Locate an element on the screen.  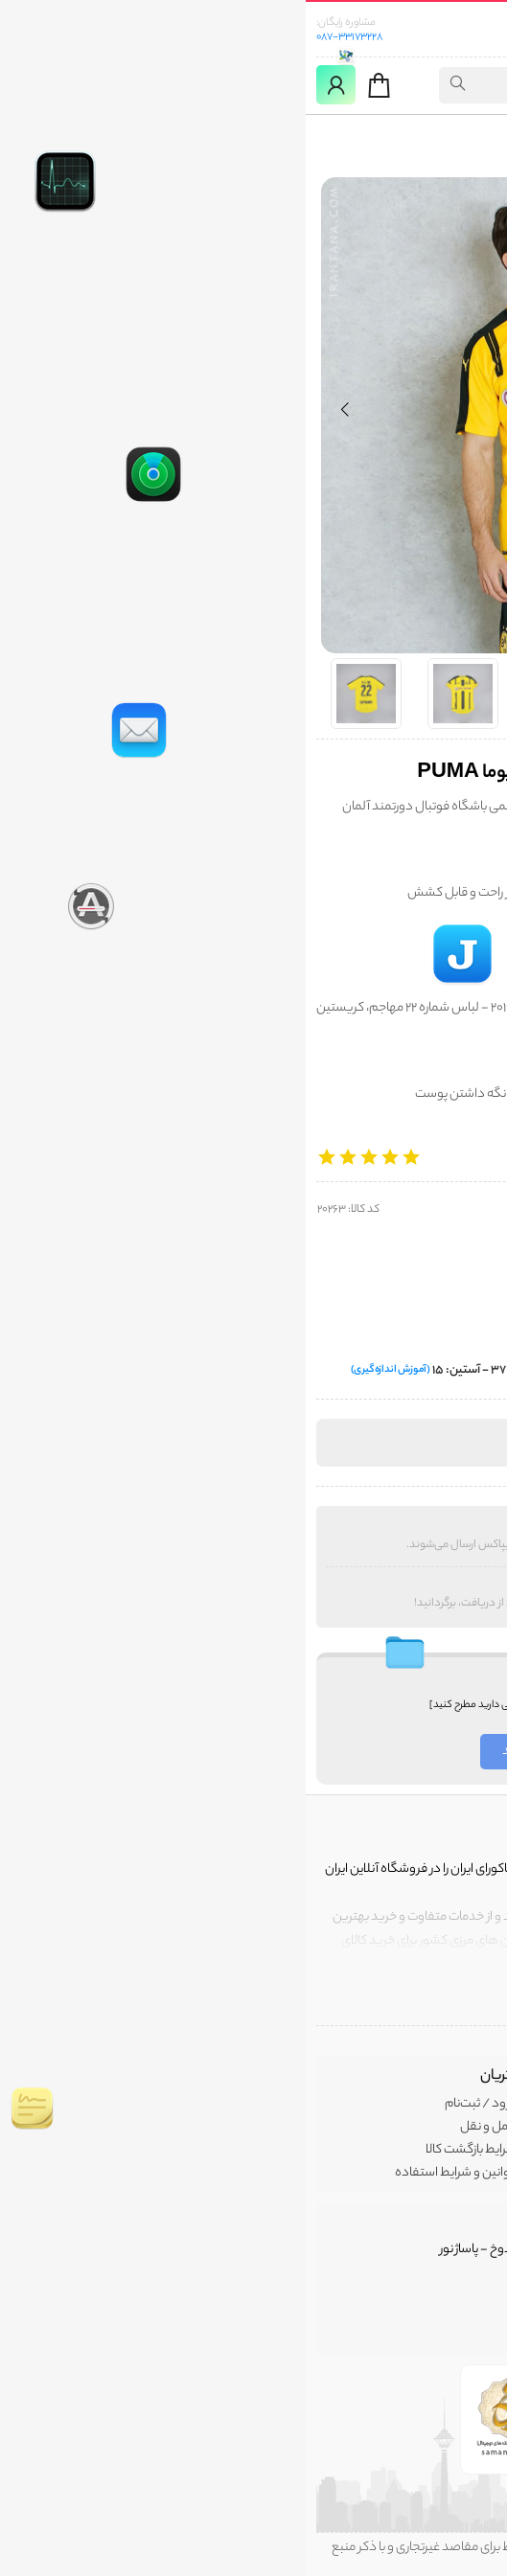
open the folder app to browse files is located at coordinates (404, 1652).